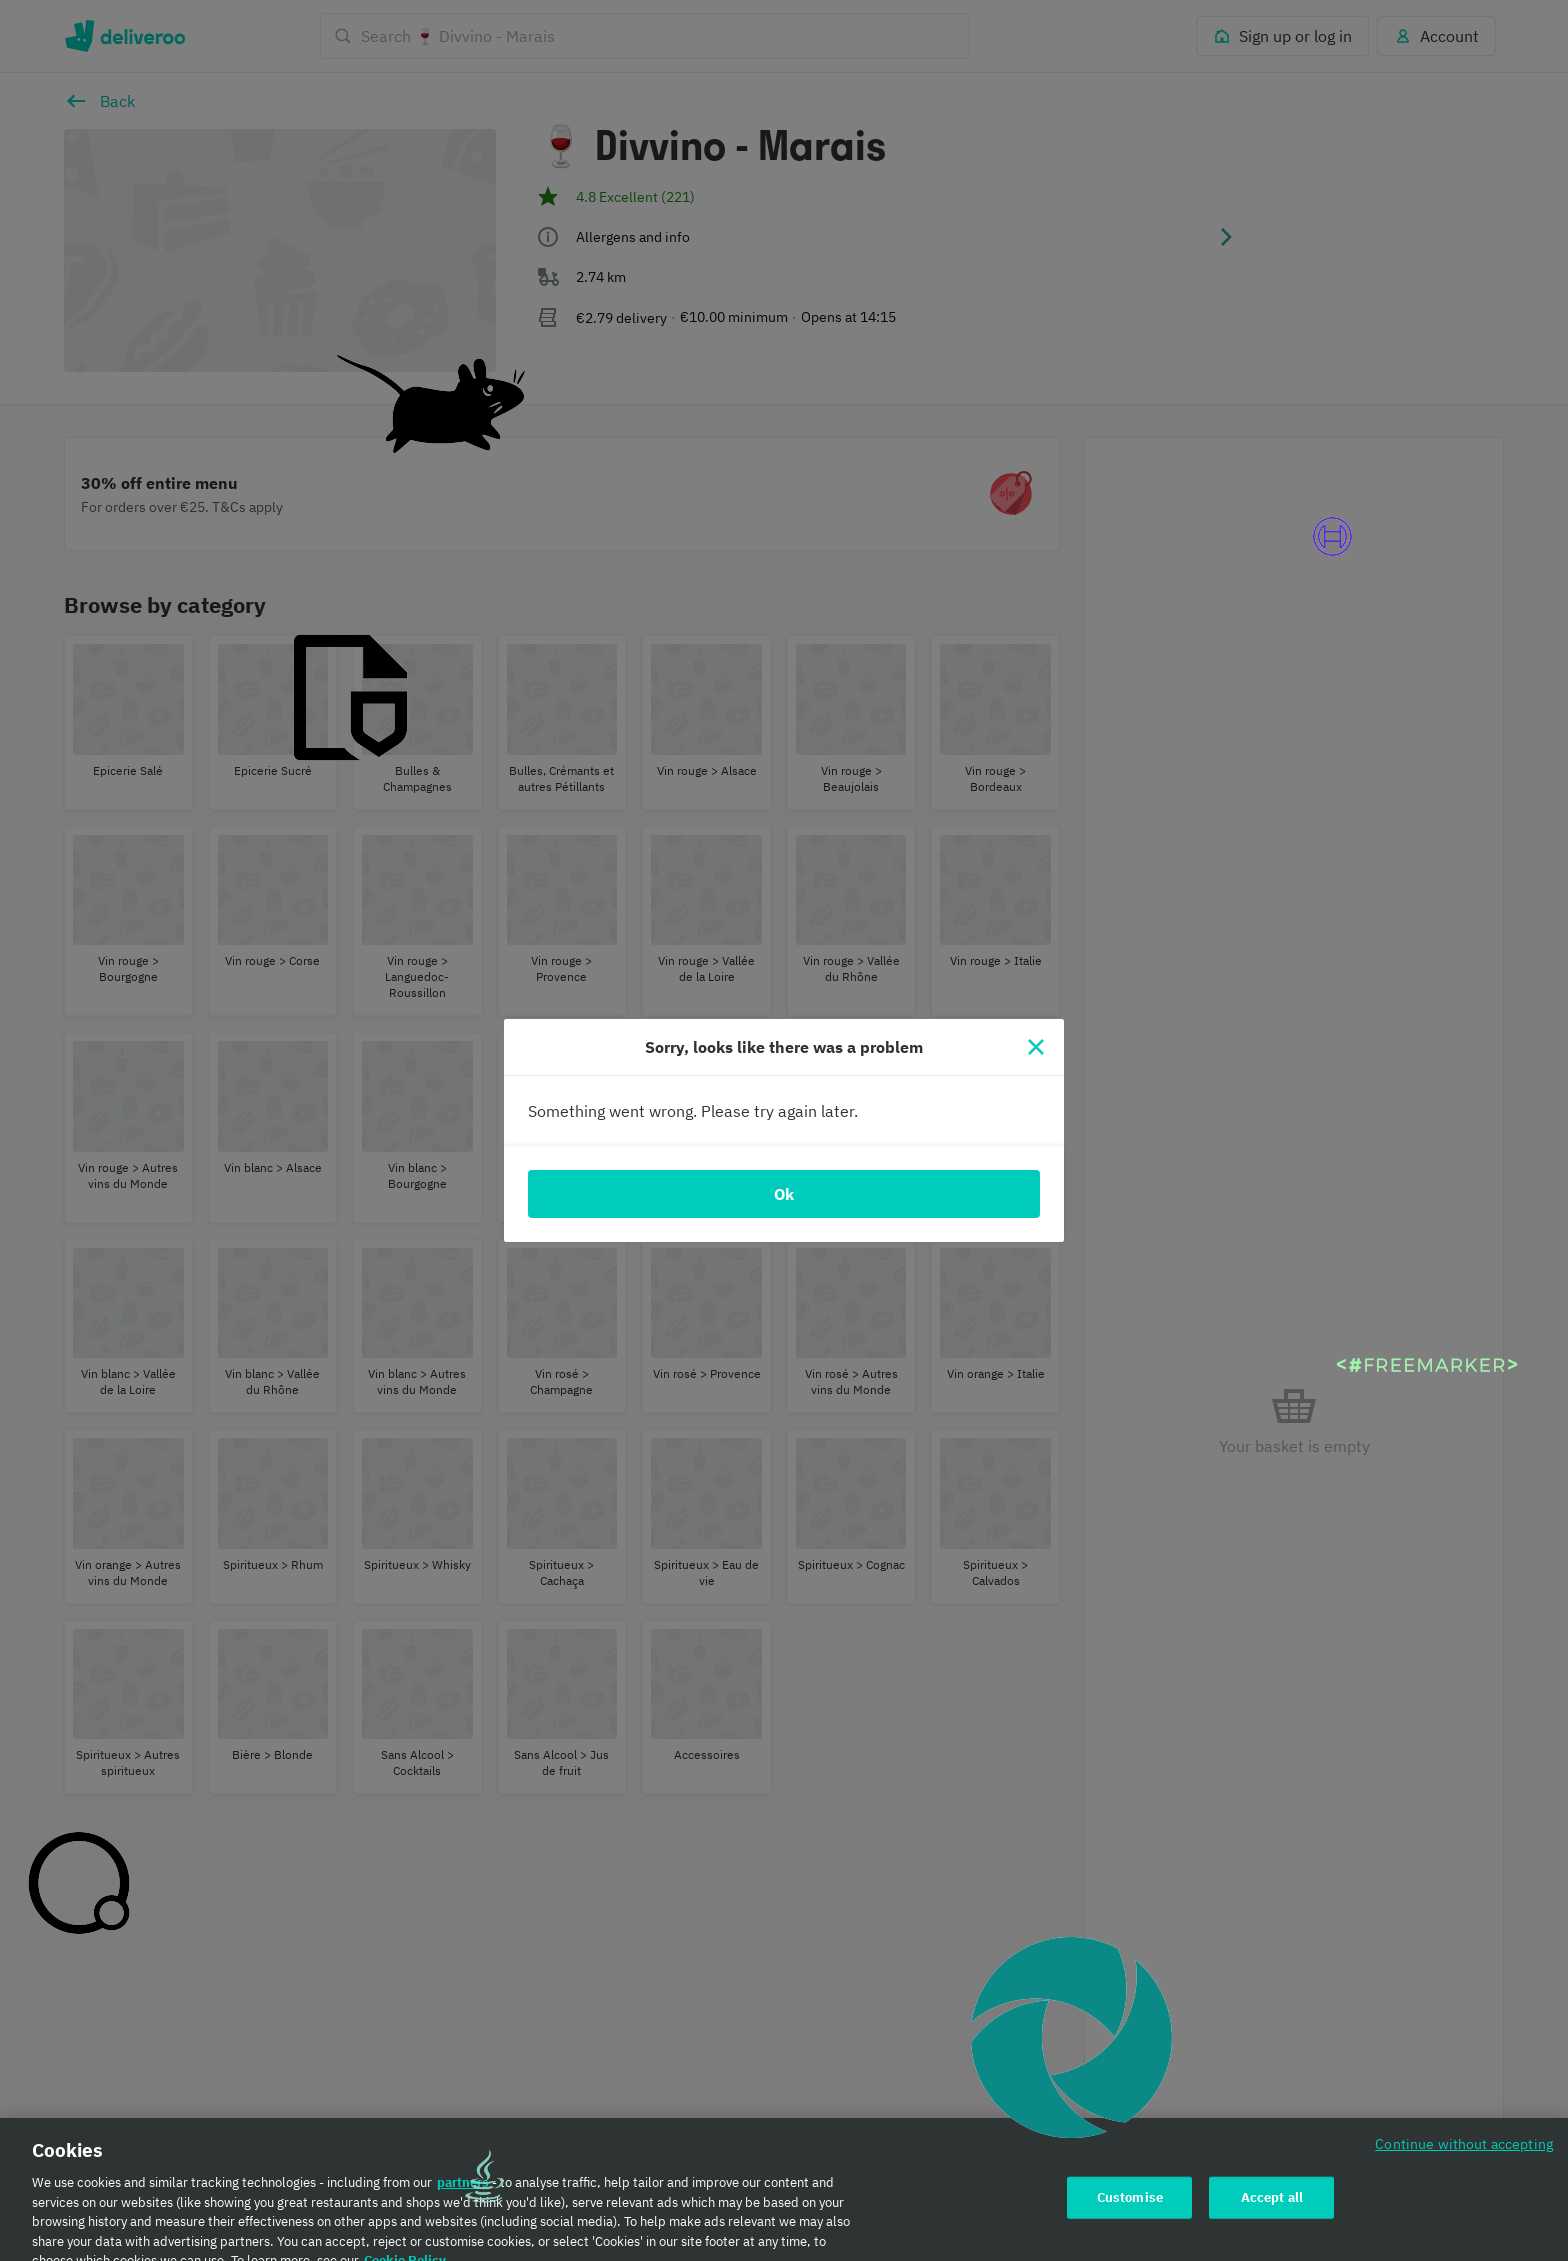 The image size is (1568, 2261). What do you see at coordinates (485, 2178) in the screenshot?
I see `indicates java programming language` at bounding box center [485, 2178].